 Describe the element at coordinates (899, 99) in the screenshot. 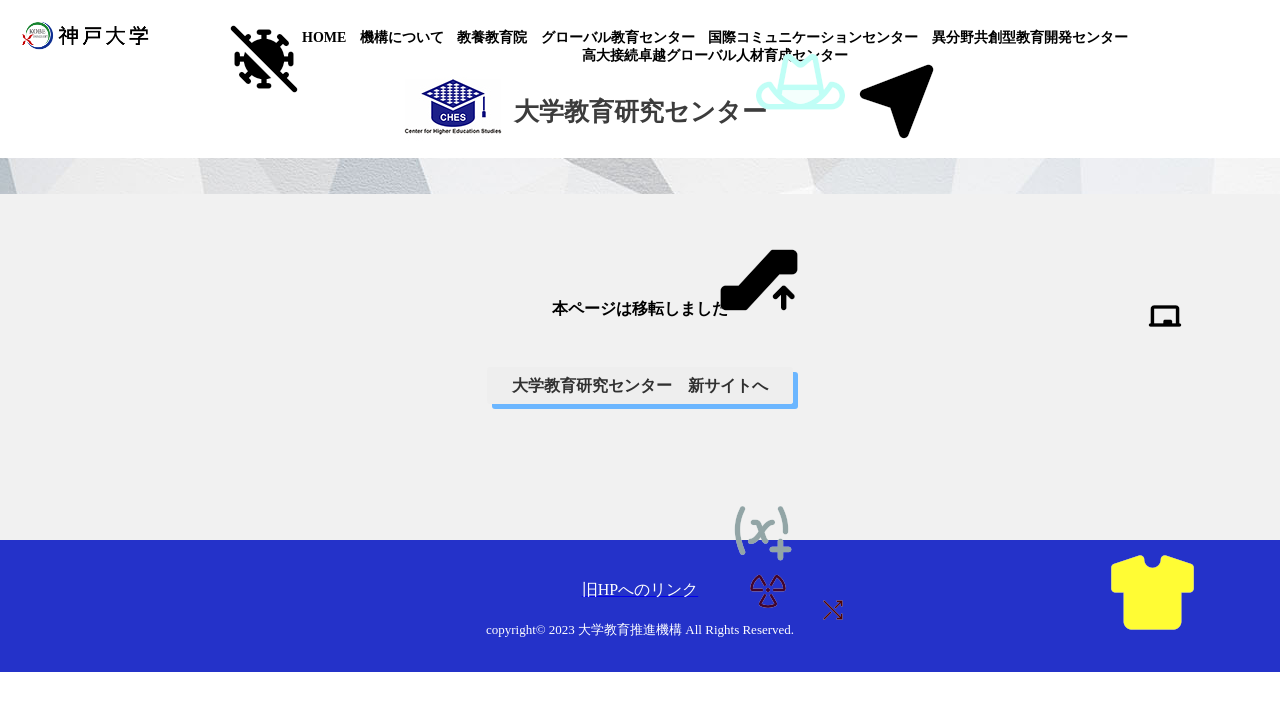

I see `navigate to your current location` at that location.